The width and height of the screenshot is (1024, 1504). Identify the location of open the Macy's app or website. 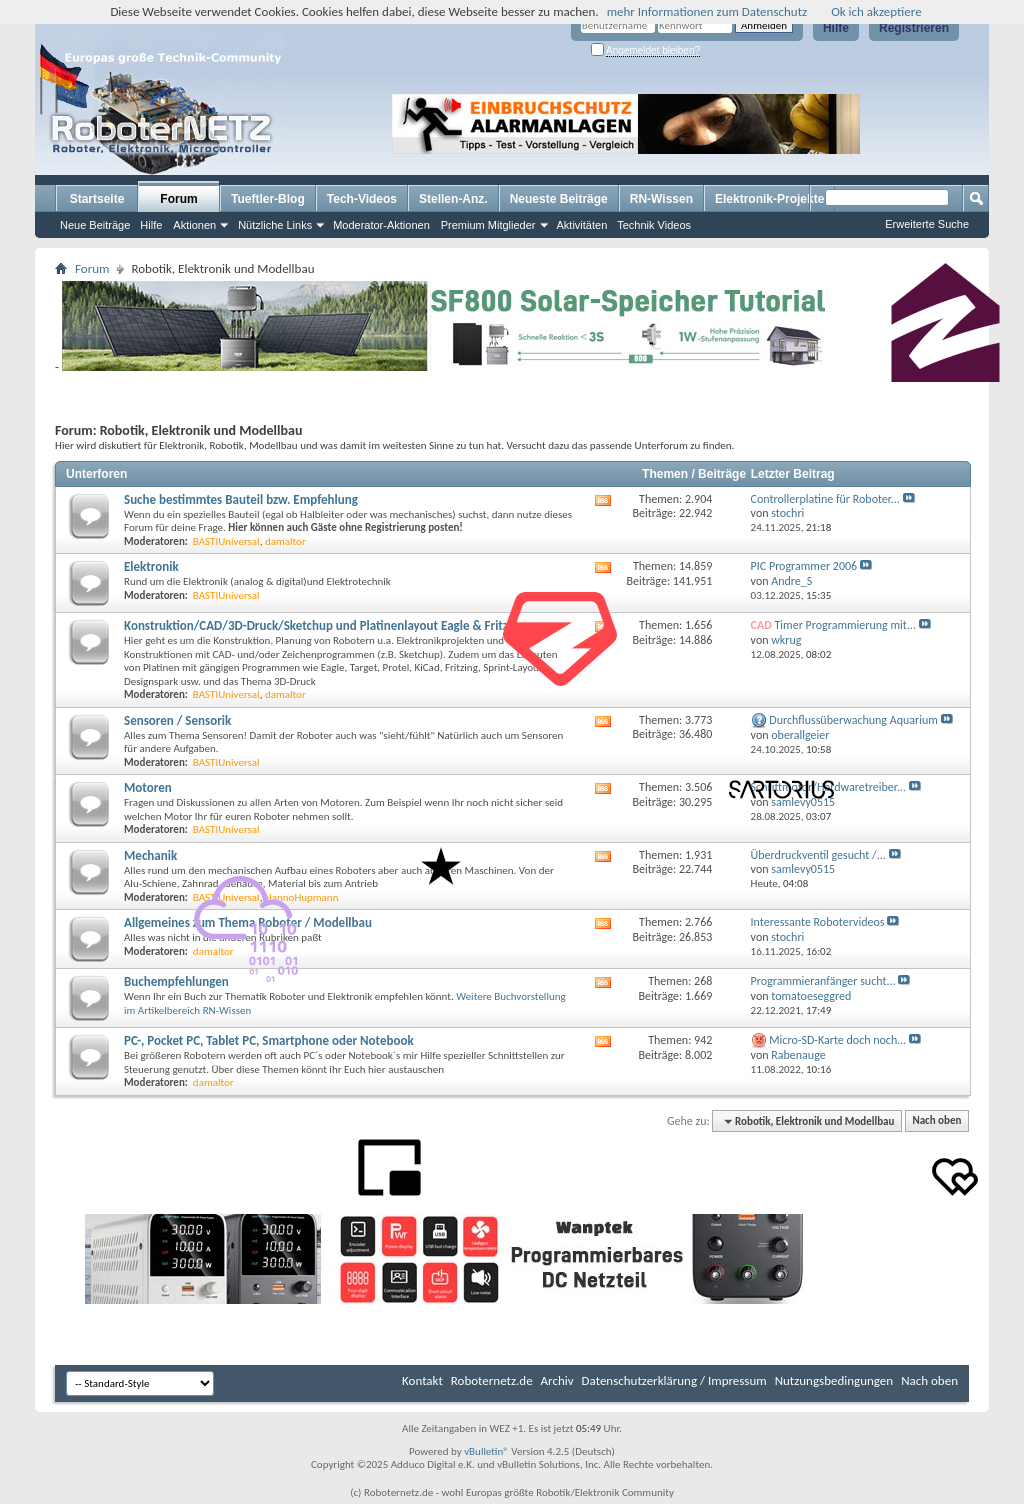
(441, 866).